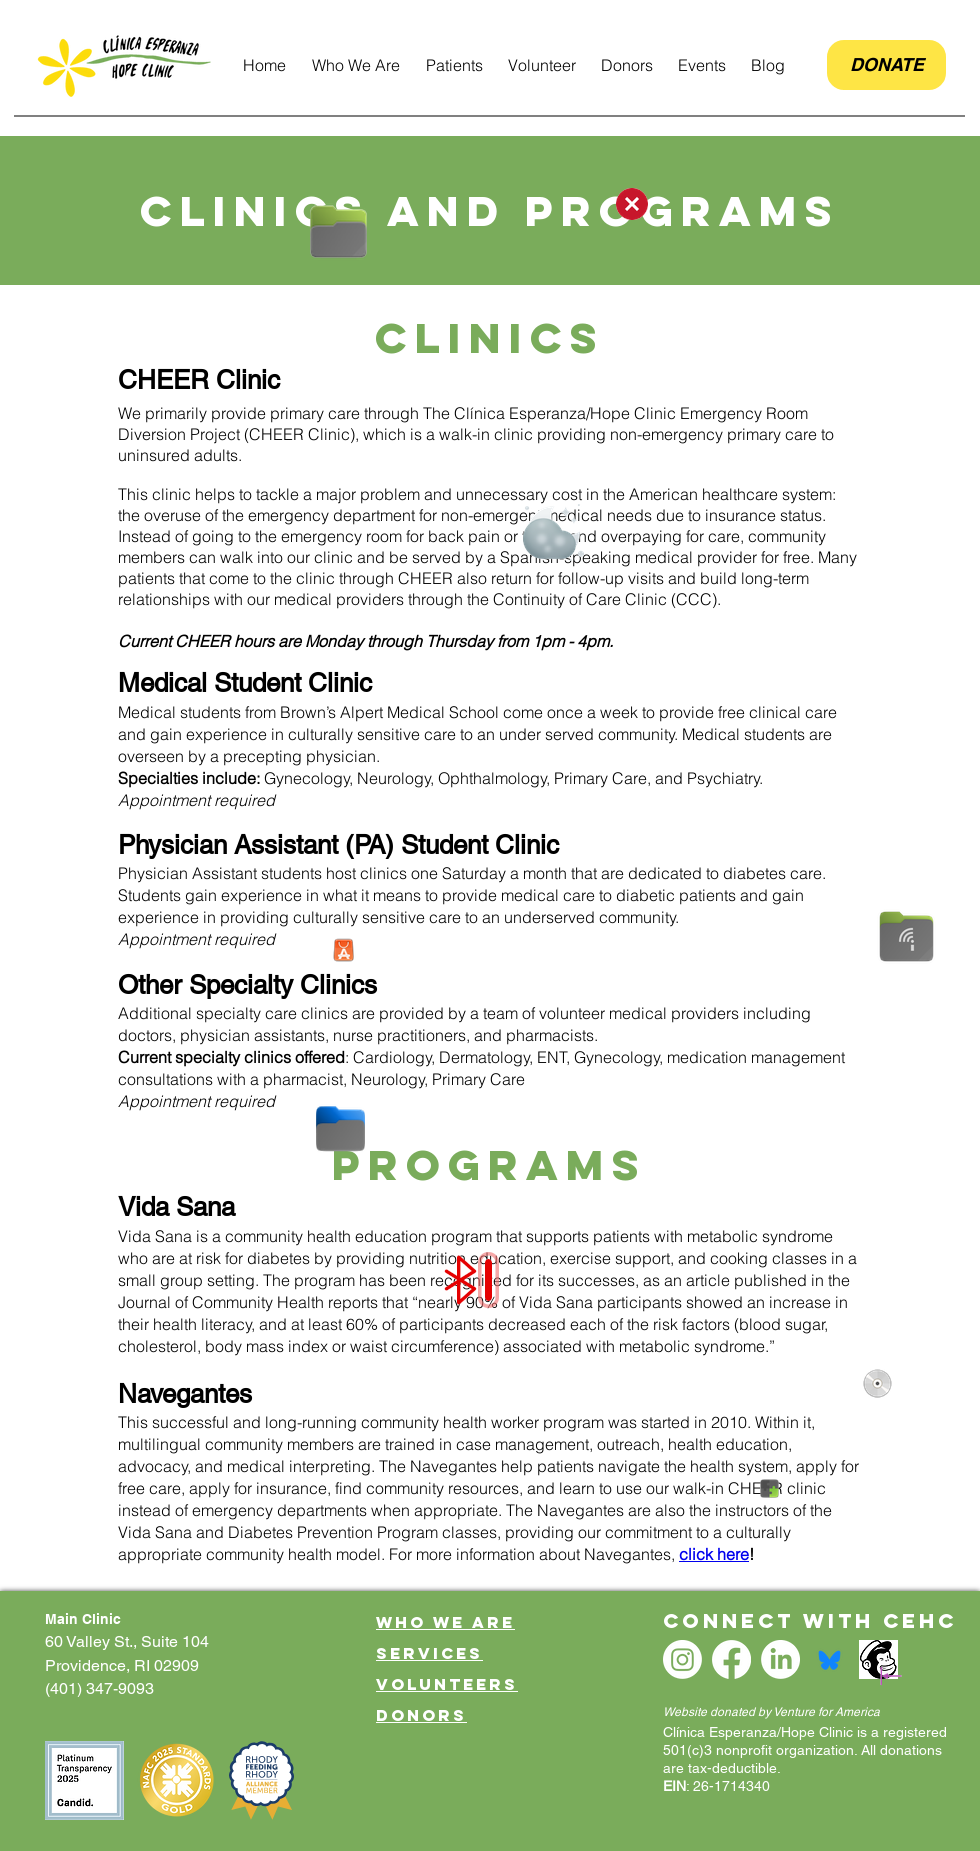 The image size is (980, 1851). What do you see at coordinates (338, 231) in the screenshot?
I see `an open folder displaying its contents` at bounding box center [338, 231].